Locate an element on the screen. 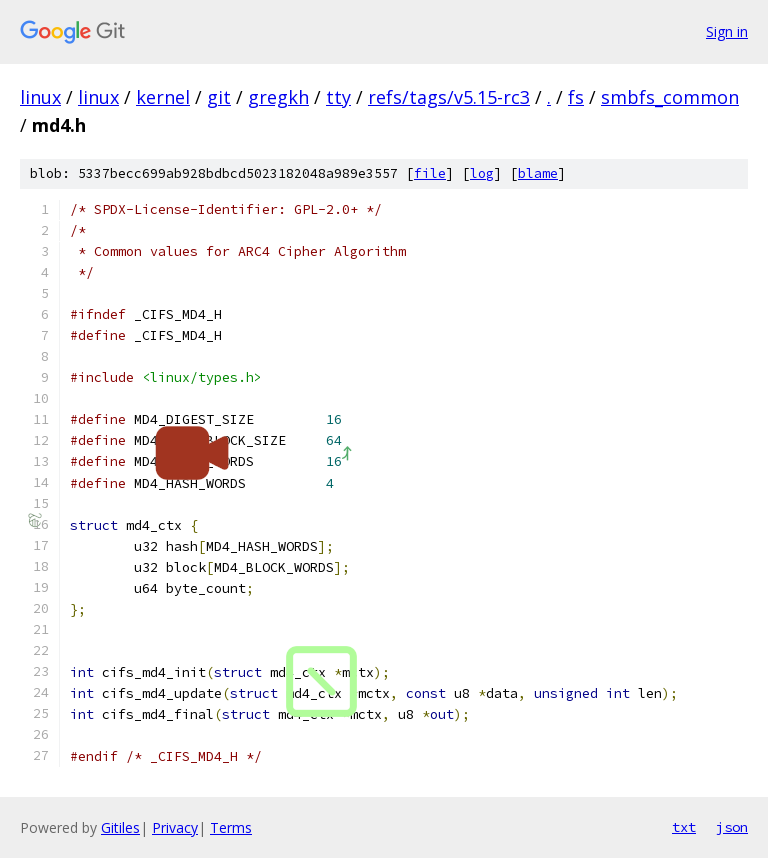  start a video call is located at coordinates (194, 453).